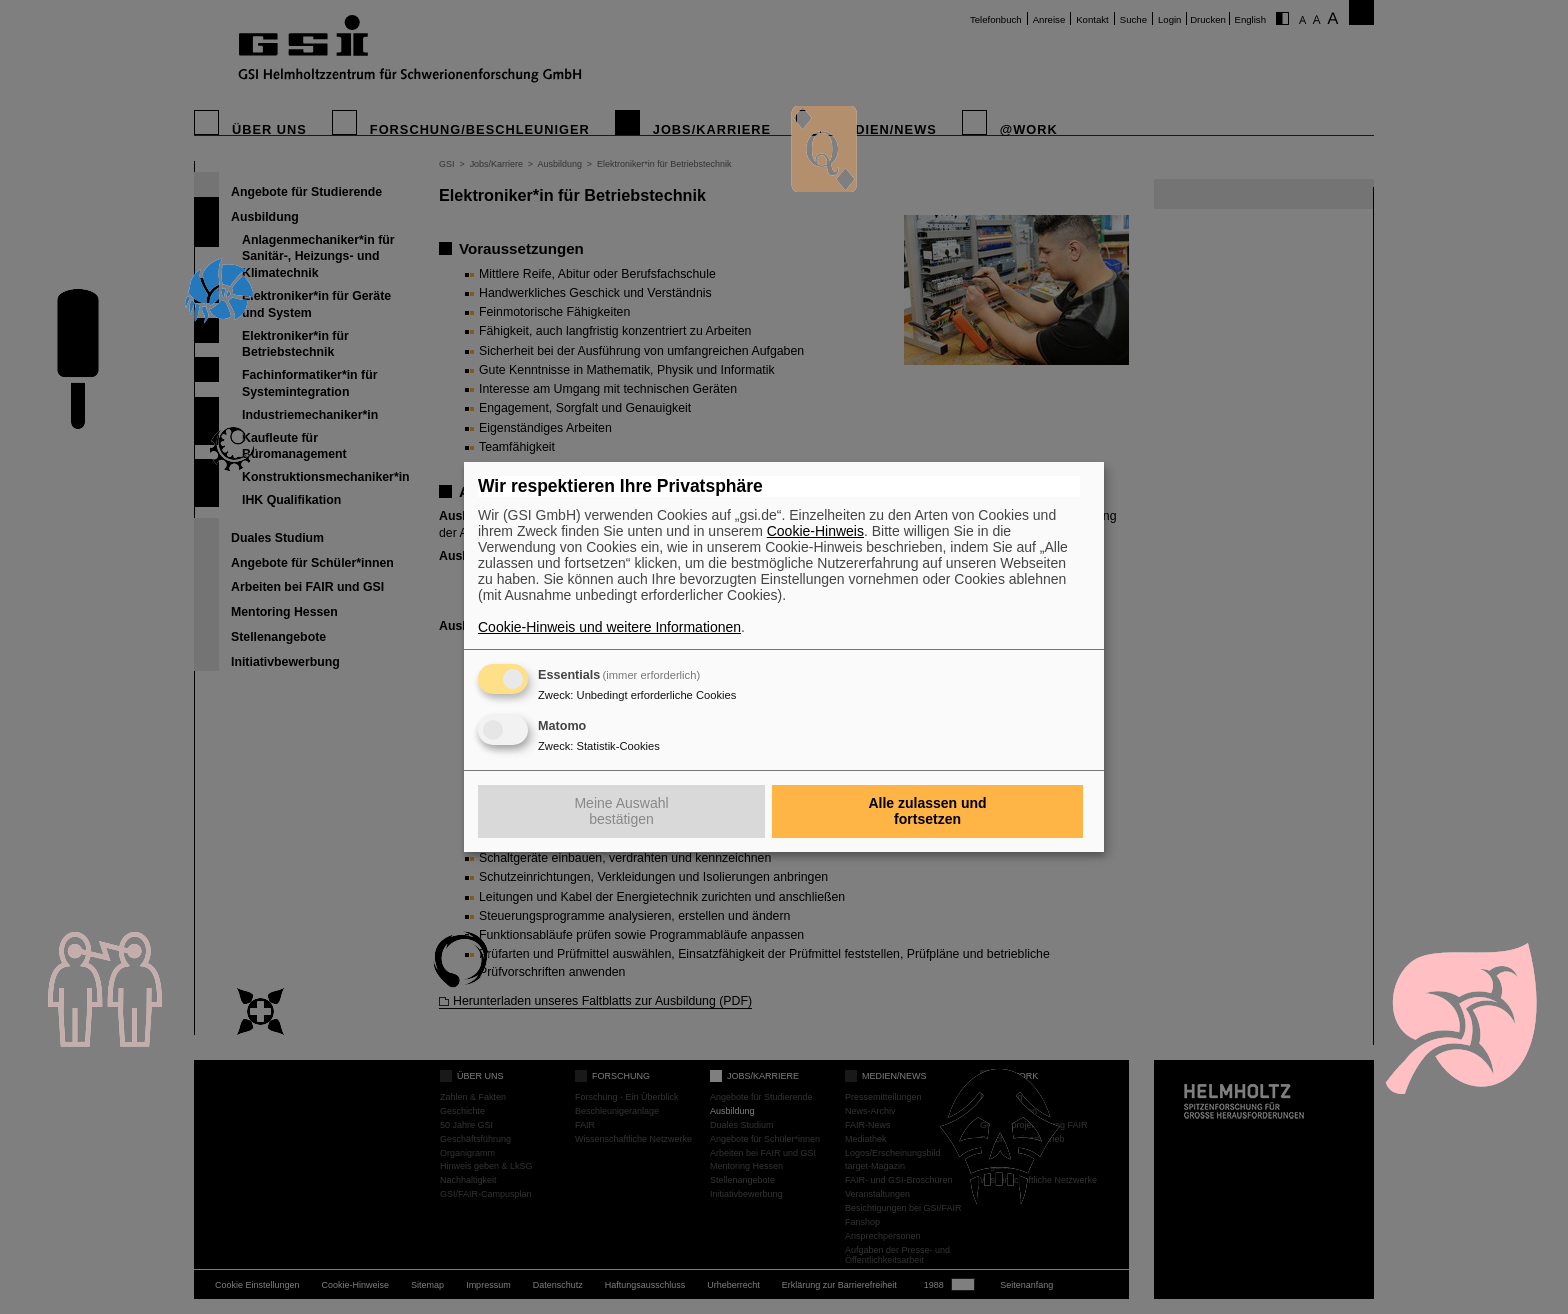  What do you see at coordinates (232, 449) in the screenshot?
I see `select crescent blade weapon in game inventory` at bounding box center [232, 449].